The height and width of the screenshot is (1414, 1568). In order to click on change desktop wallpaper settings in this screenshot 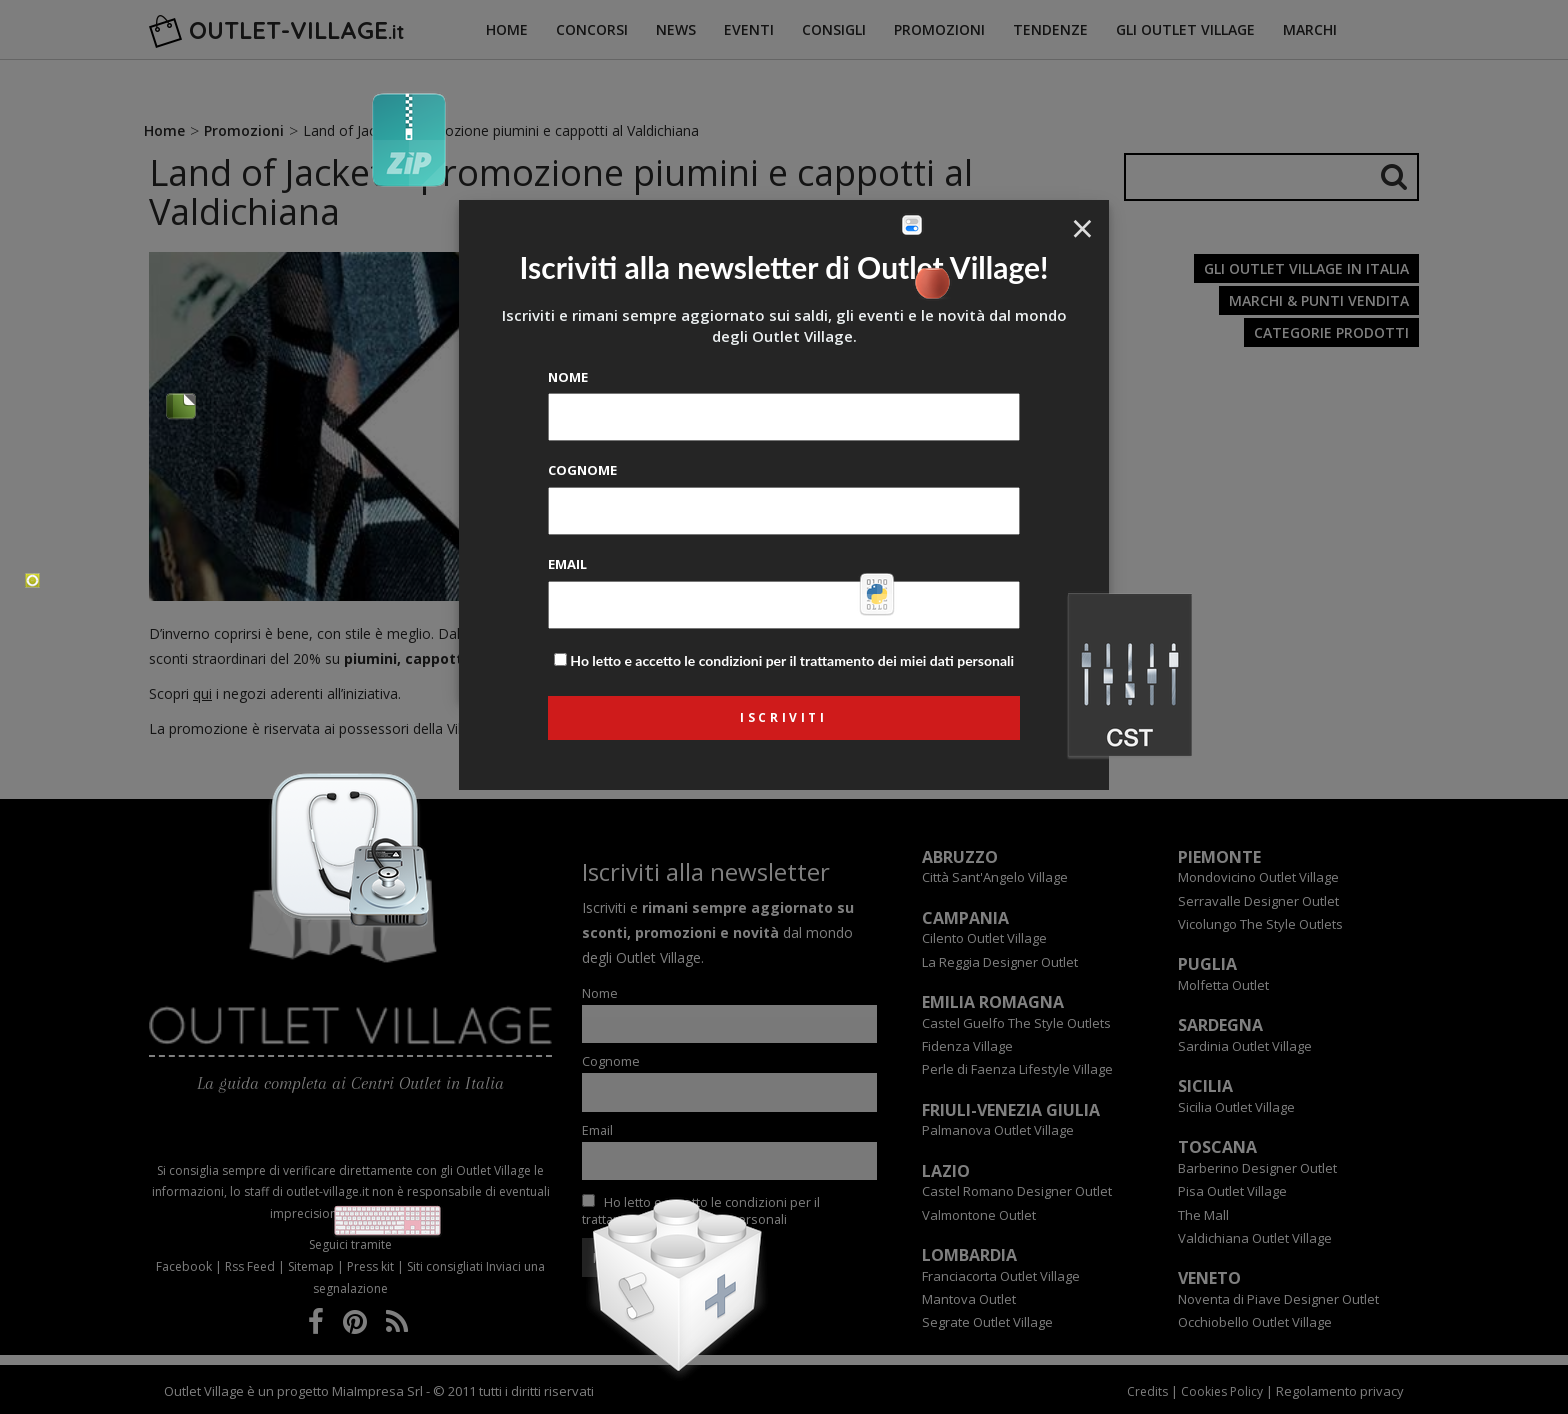, I will do `click(181, 405)`.